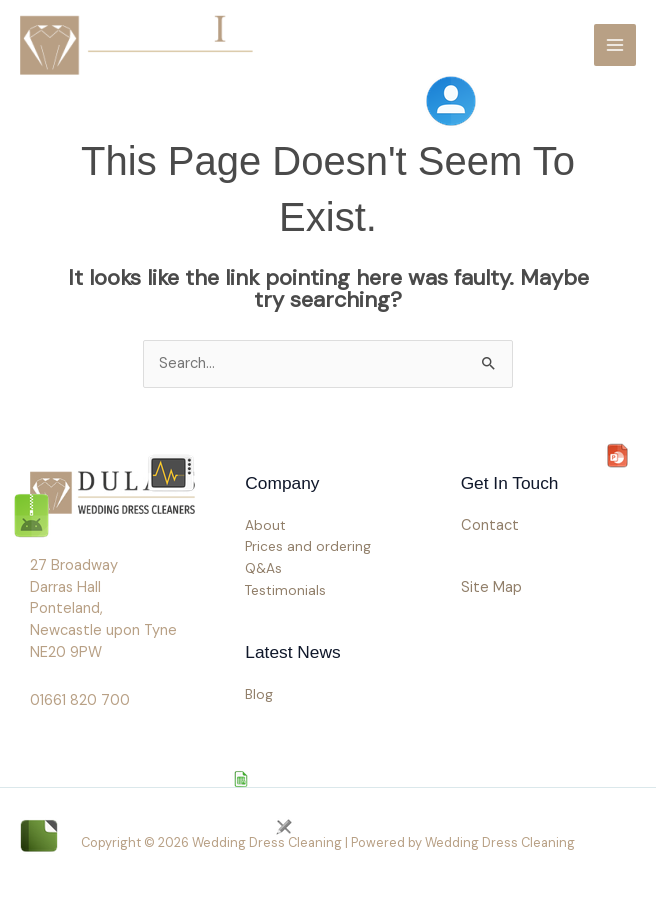 The width and height of the screenshot is (656, 908). I want to click on a powerpoint presentation file, so click(617, 455).